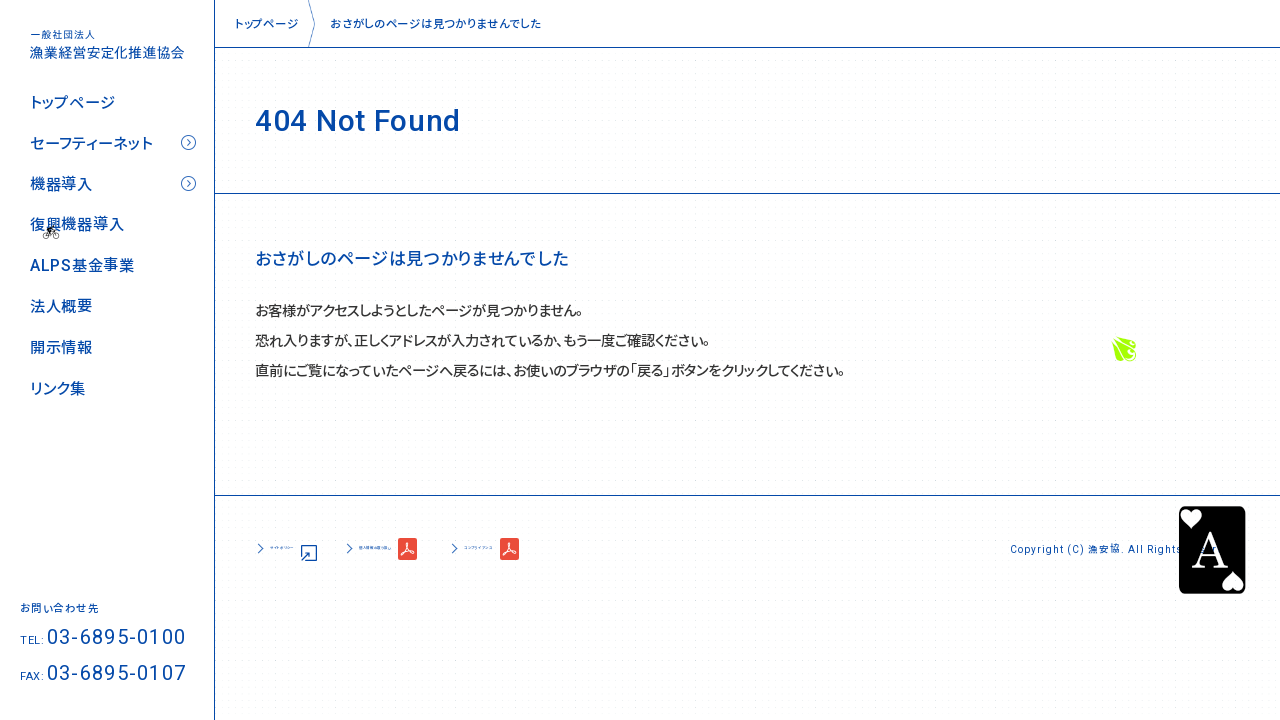  What do you see at coordinates (1123, 348) in the screenshot?
I see `view liquid or water-related resources` at bounding box center [1123, 348].